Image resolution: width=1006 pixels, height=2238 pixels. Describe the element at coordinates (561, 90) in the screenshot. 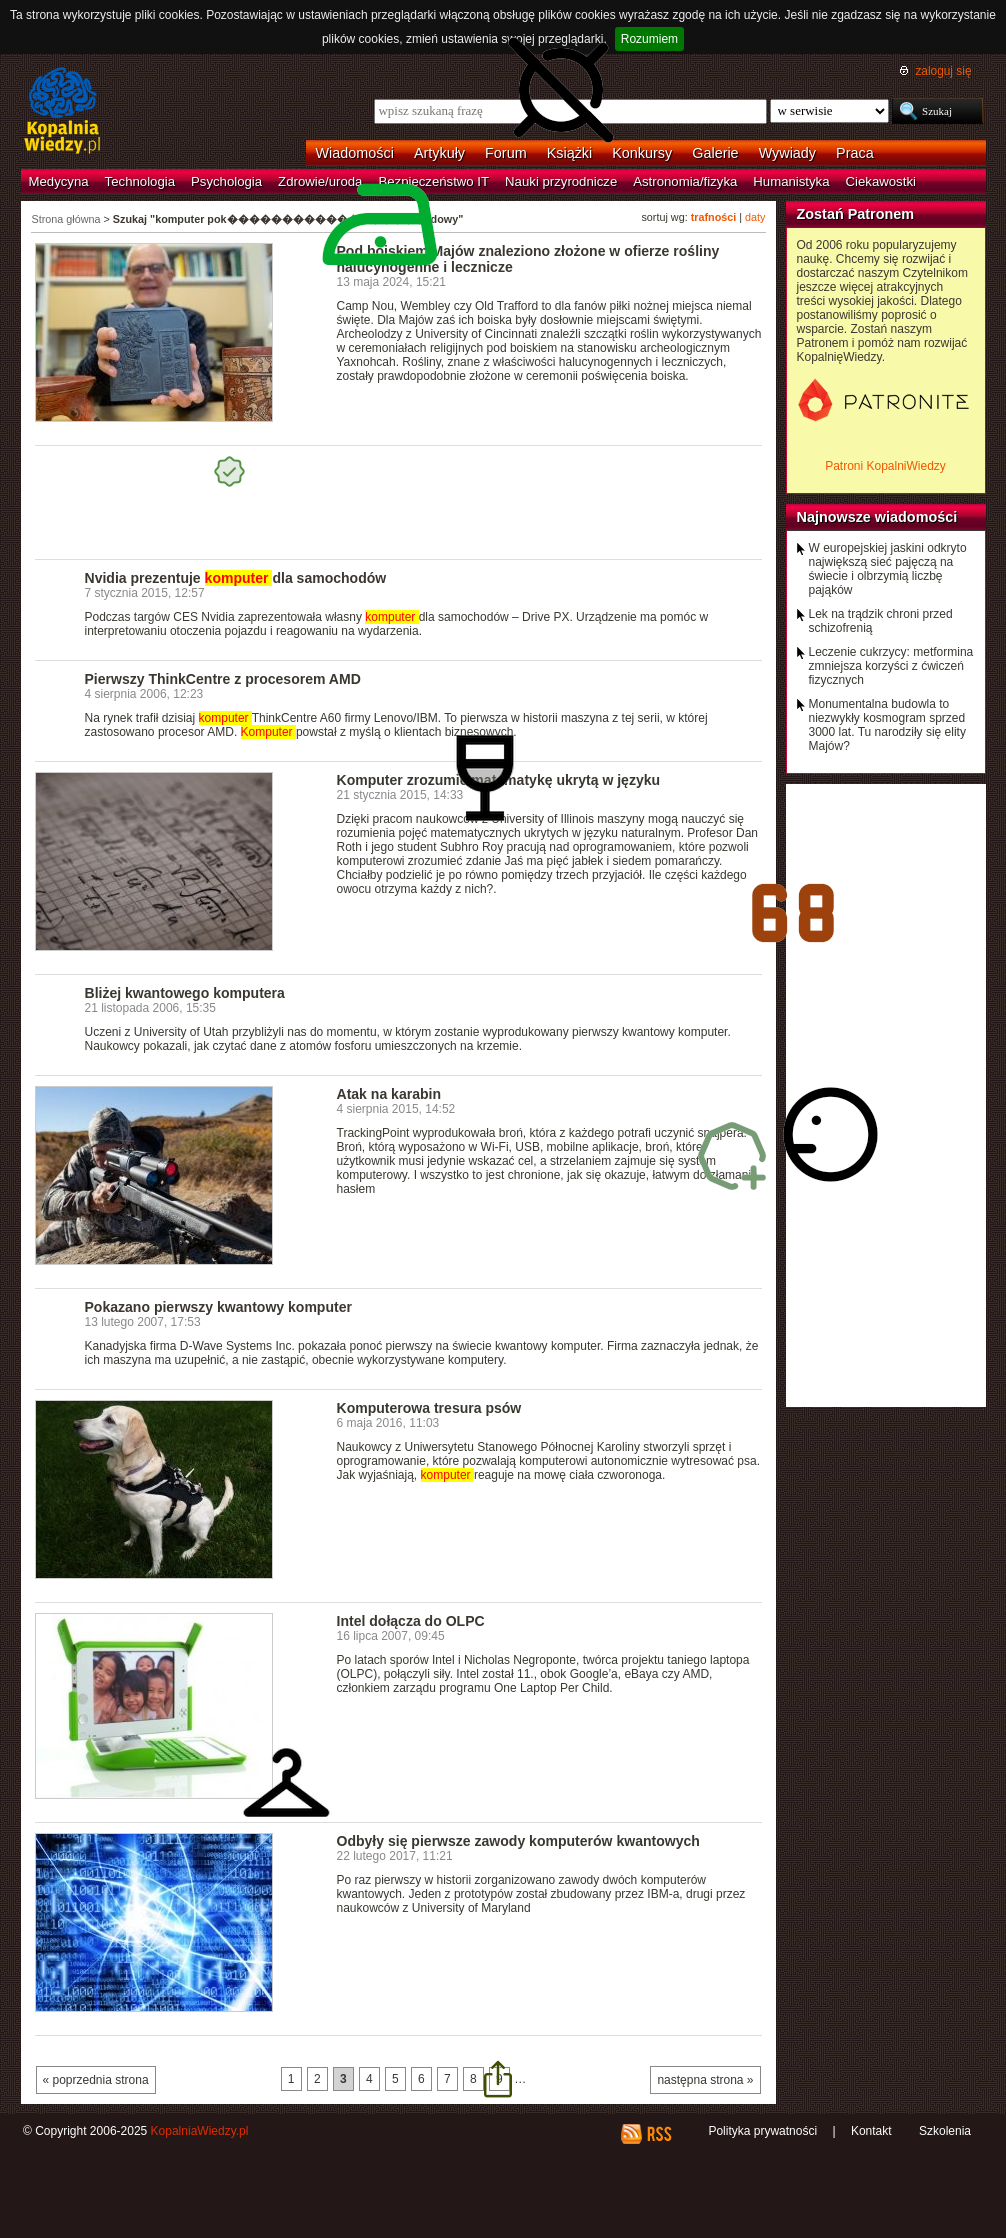

I see `disable currency or payment features` at that location.